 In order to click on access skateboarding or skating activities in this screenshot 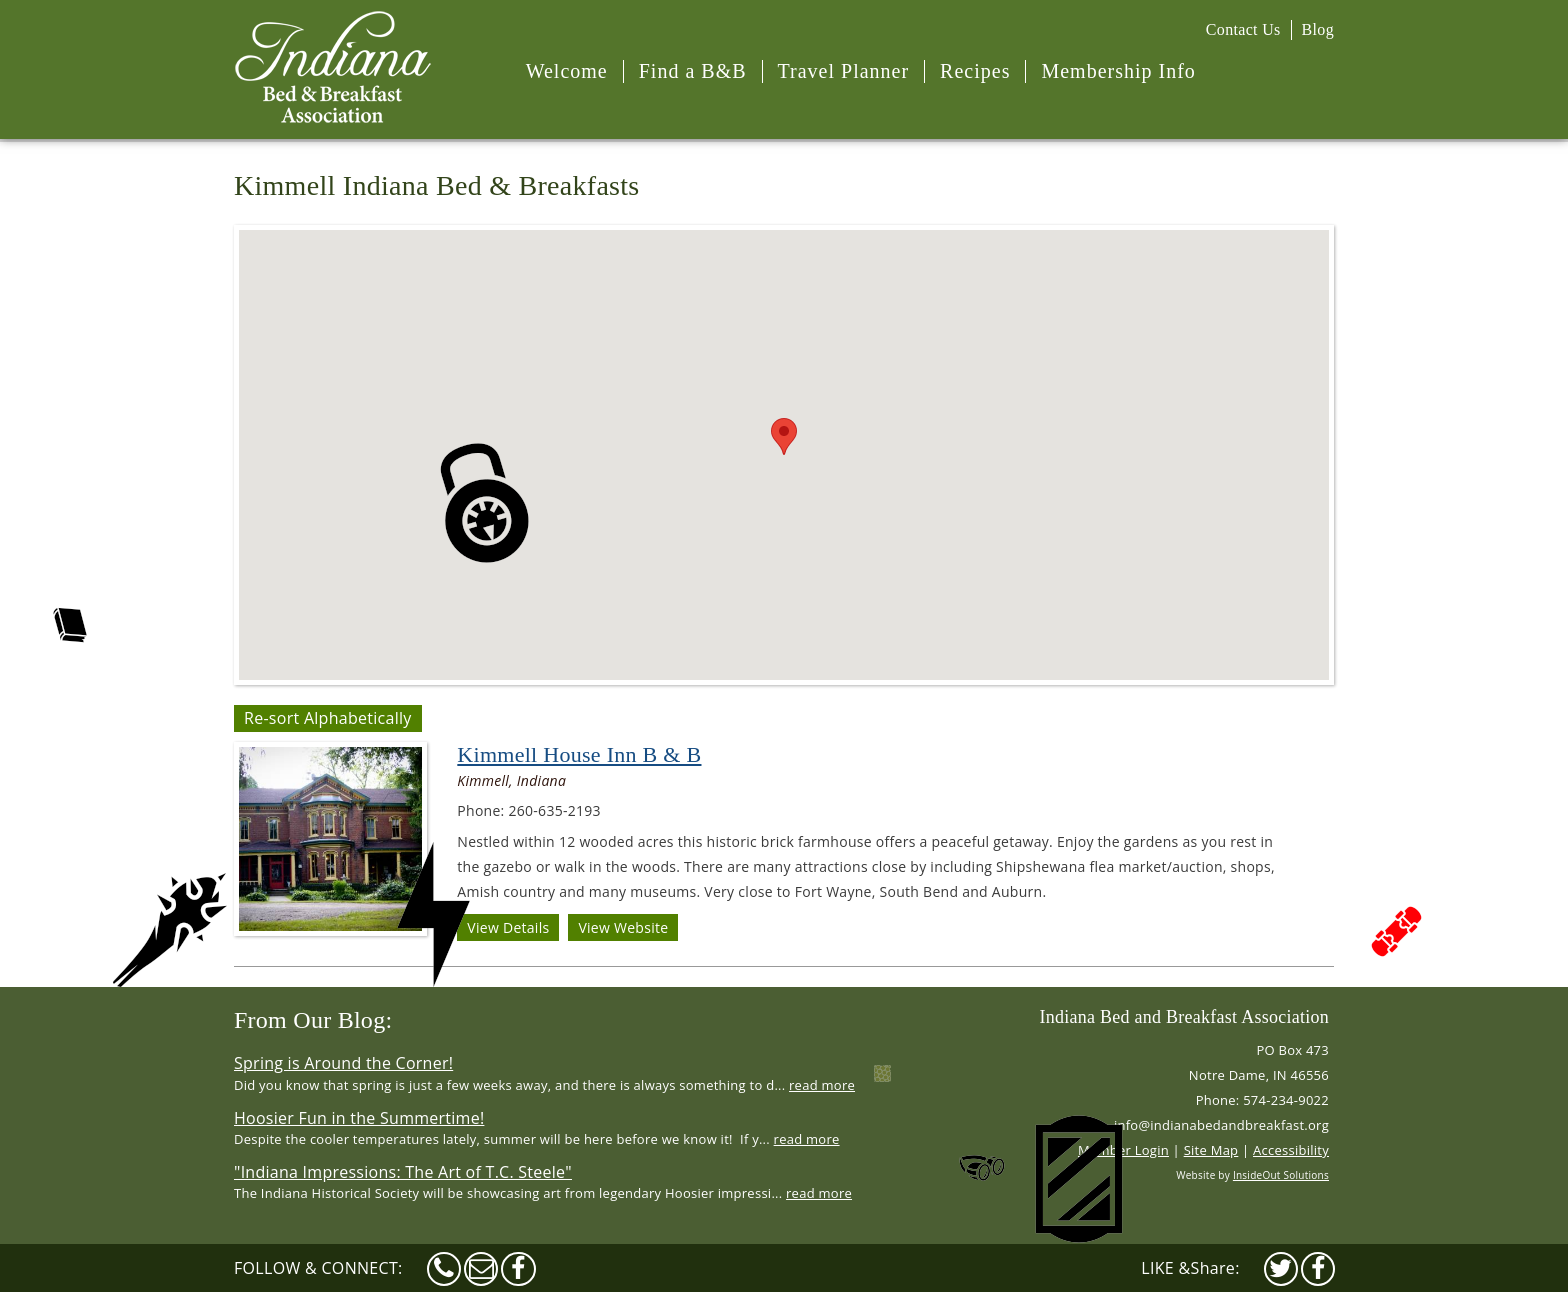, I will do `click(1396, 931)`.